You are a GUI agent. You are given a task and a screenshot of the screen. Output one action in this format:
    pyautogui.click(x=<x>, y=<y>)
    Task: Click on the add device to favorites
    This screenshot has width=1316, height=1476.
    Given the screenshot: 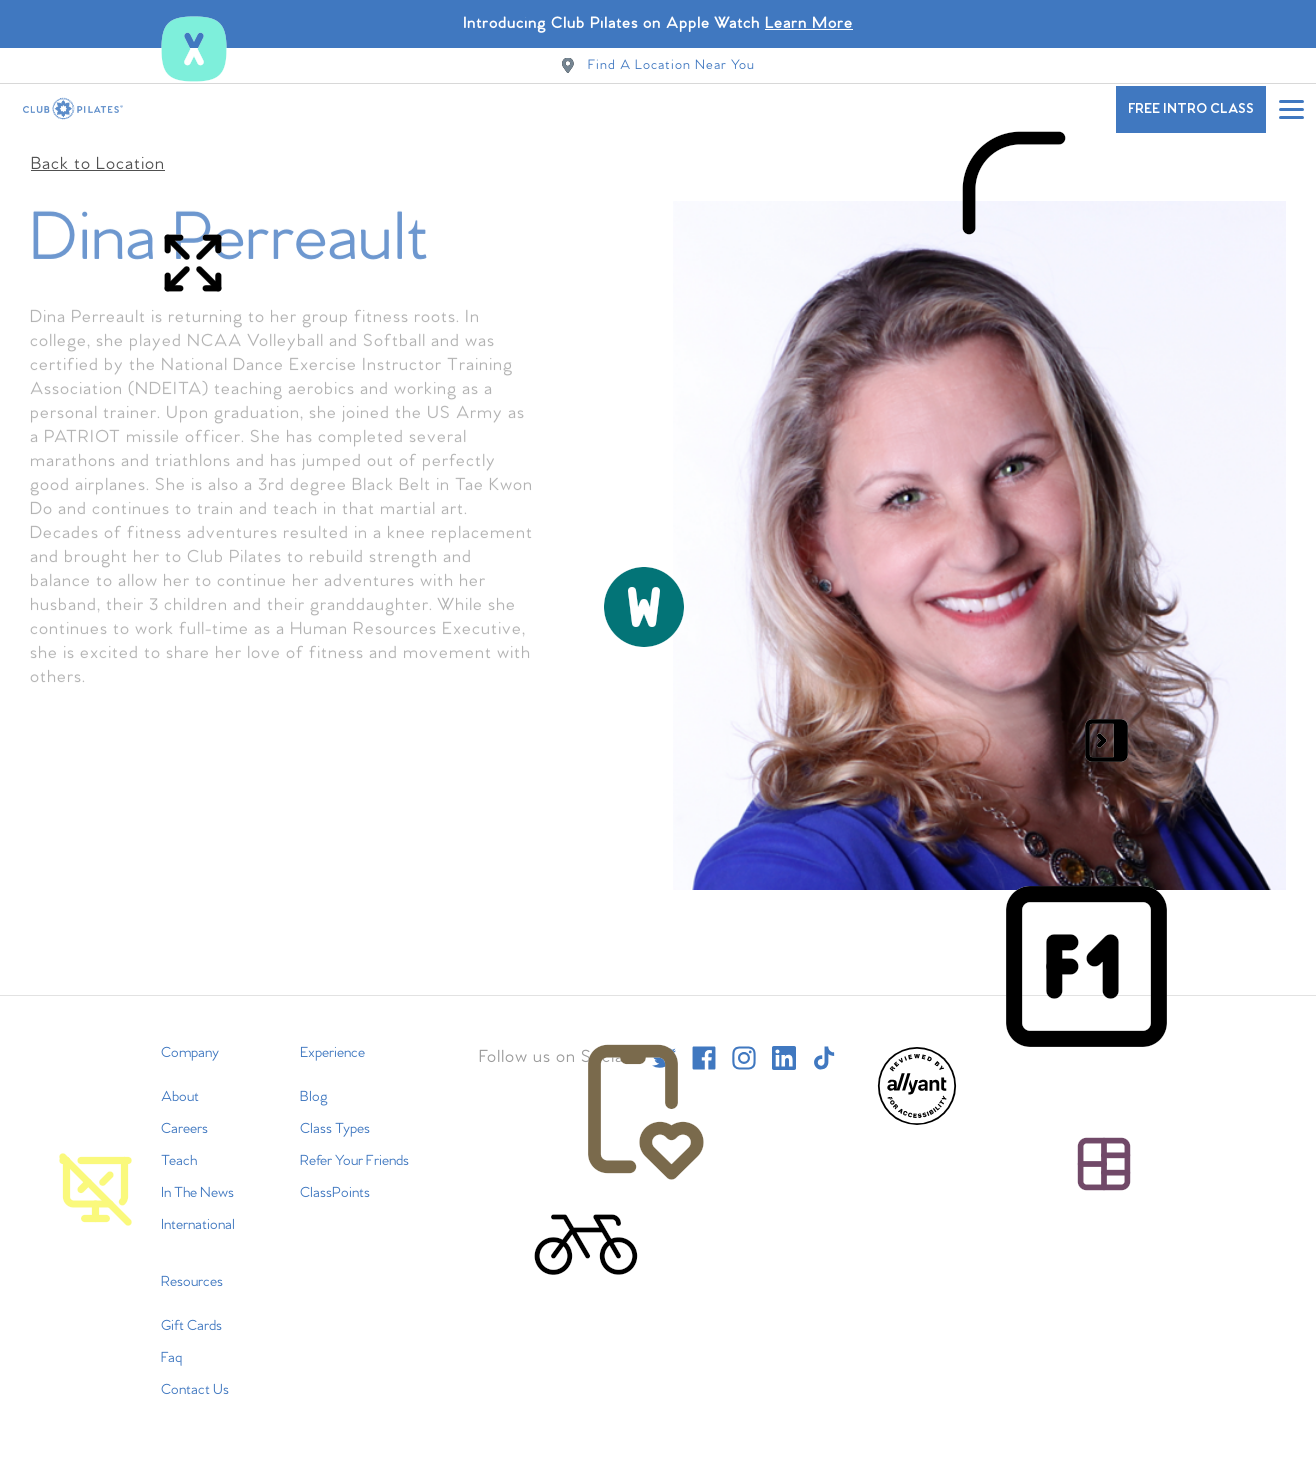 What is the action you would take?
    pyautogui.click(x=633, y=1109)
    